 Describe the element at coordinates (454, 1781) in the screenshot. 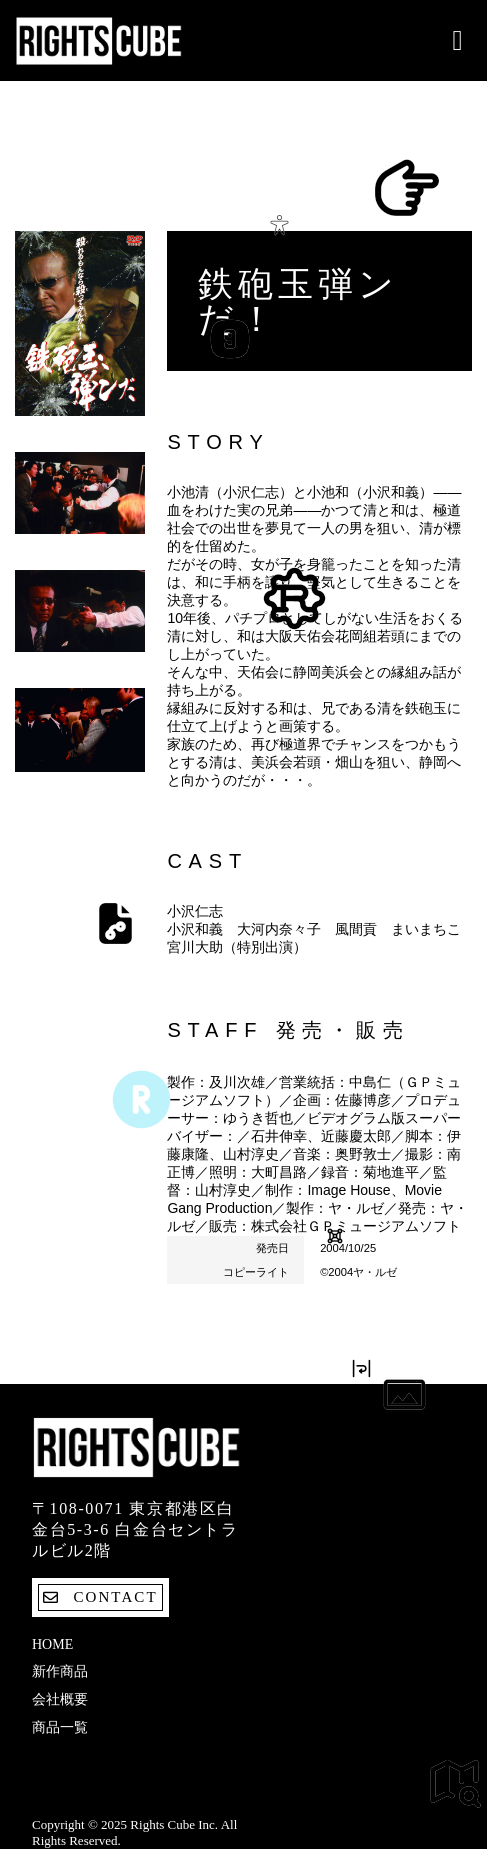

I see `search for a location on the map` at that location.